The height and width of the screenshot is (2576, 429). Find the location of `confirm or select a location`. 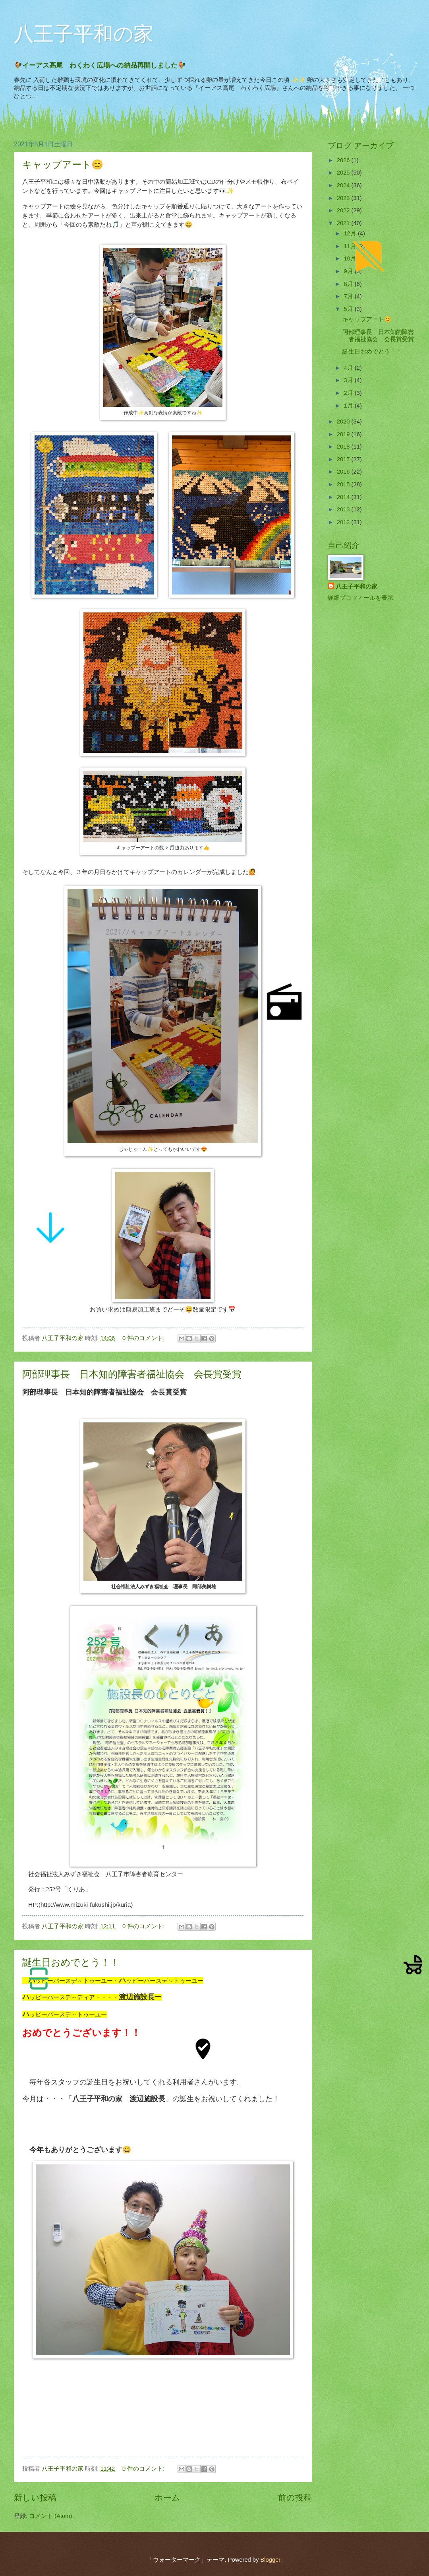

confirm or select a location is located at coordinates (203, 2049).